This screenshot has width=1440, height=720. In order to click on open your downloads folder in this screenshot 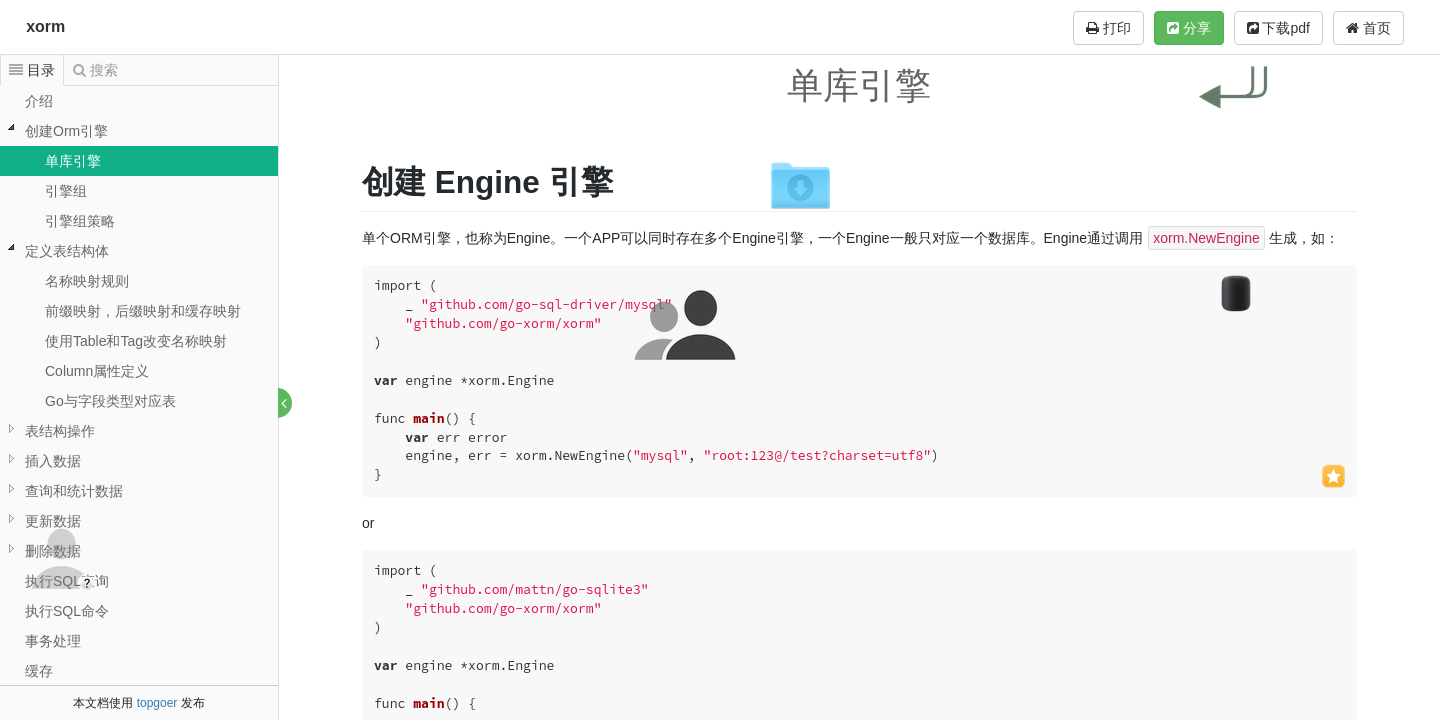, I will do `click(800, 185)`.